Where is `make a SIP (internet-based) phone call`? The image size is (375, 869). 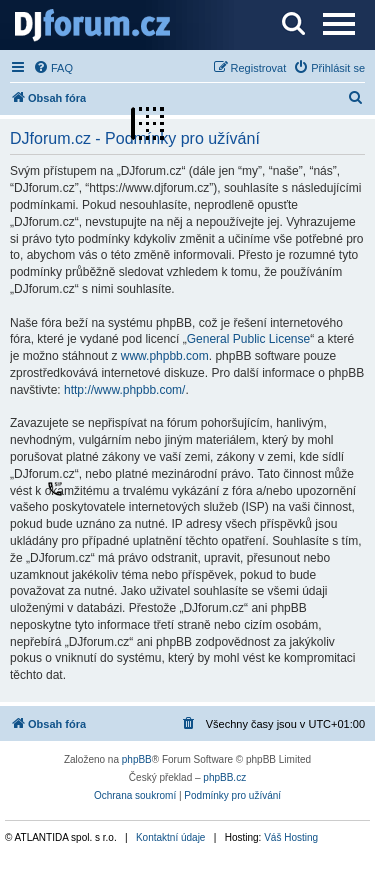 make a SIP (internet-based) phone call is located at coordinates (55, 489).